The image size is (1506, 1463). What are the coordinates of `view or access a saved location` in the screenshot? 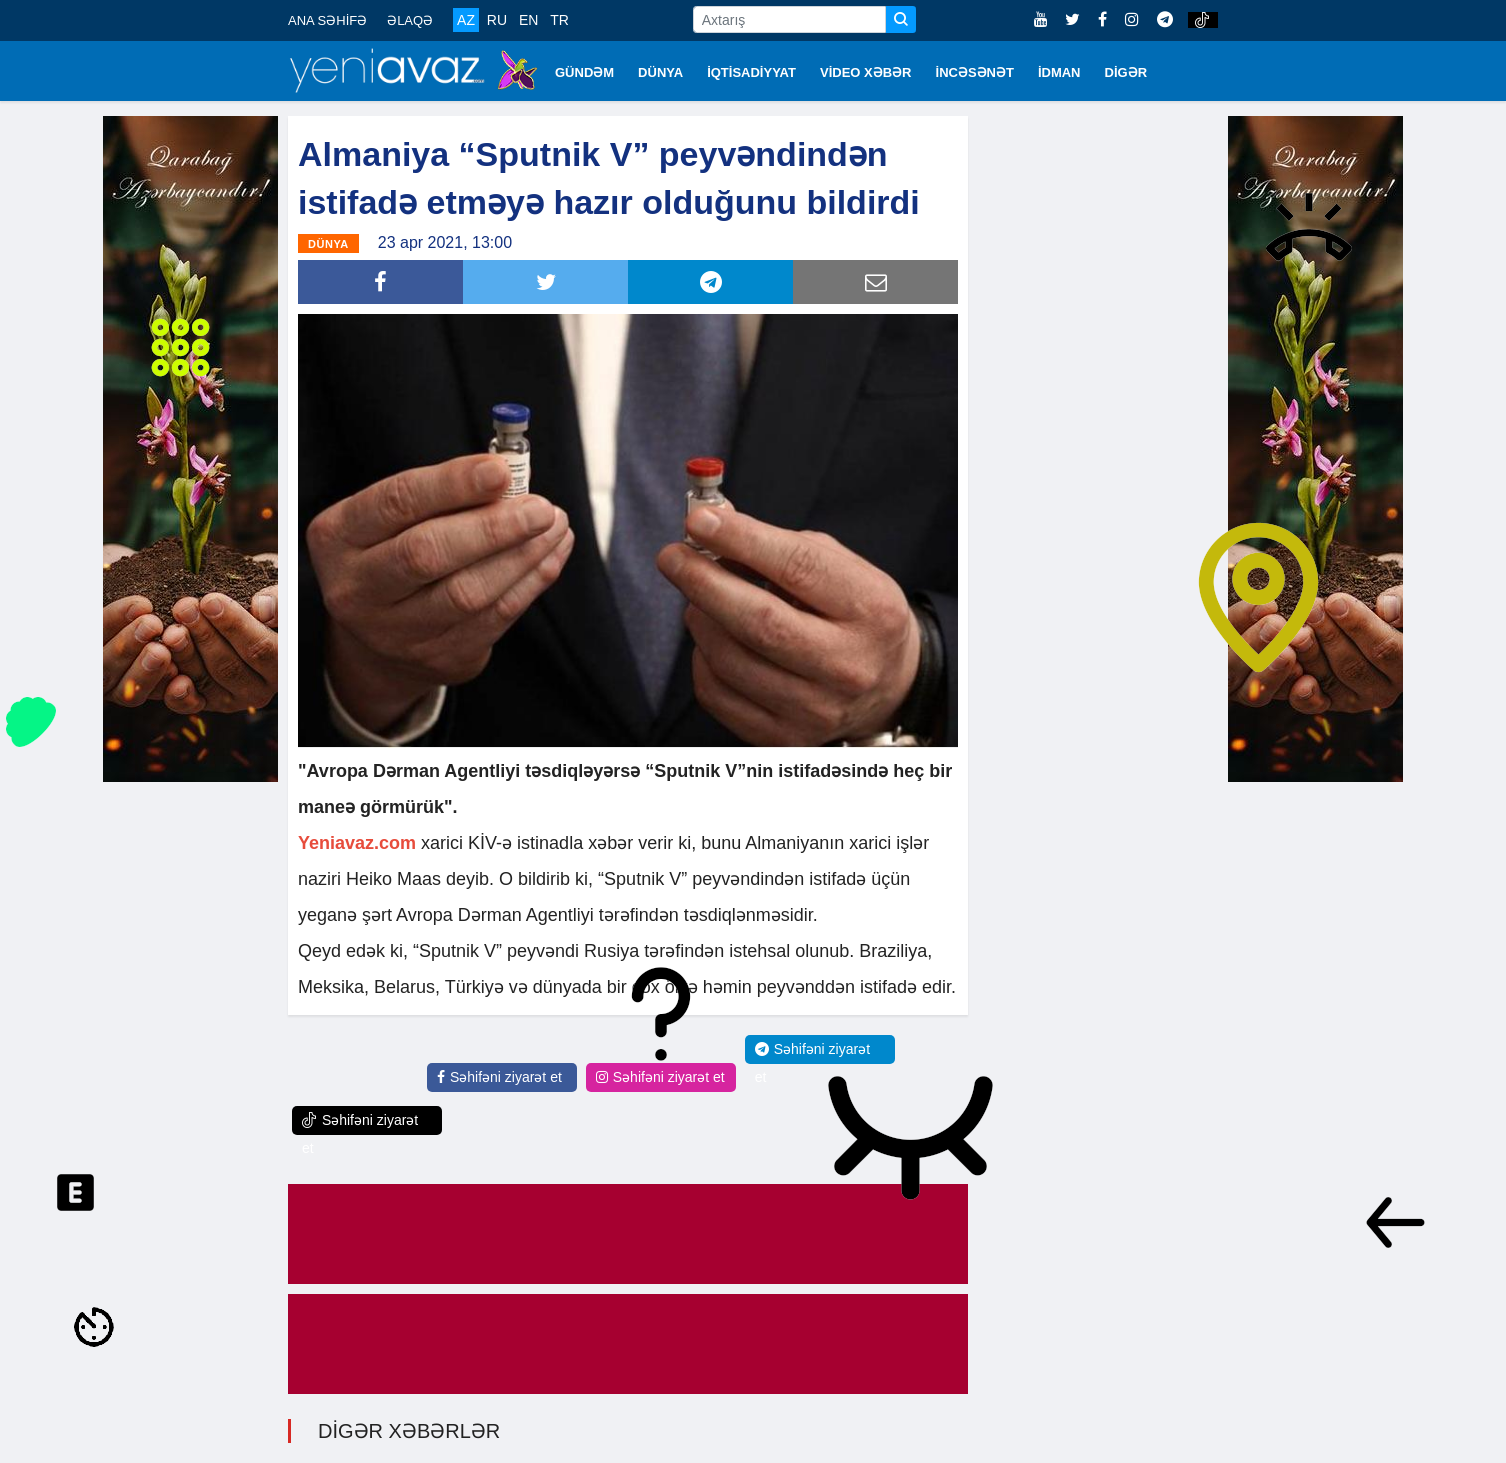 It's located at (1258, 597).